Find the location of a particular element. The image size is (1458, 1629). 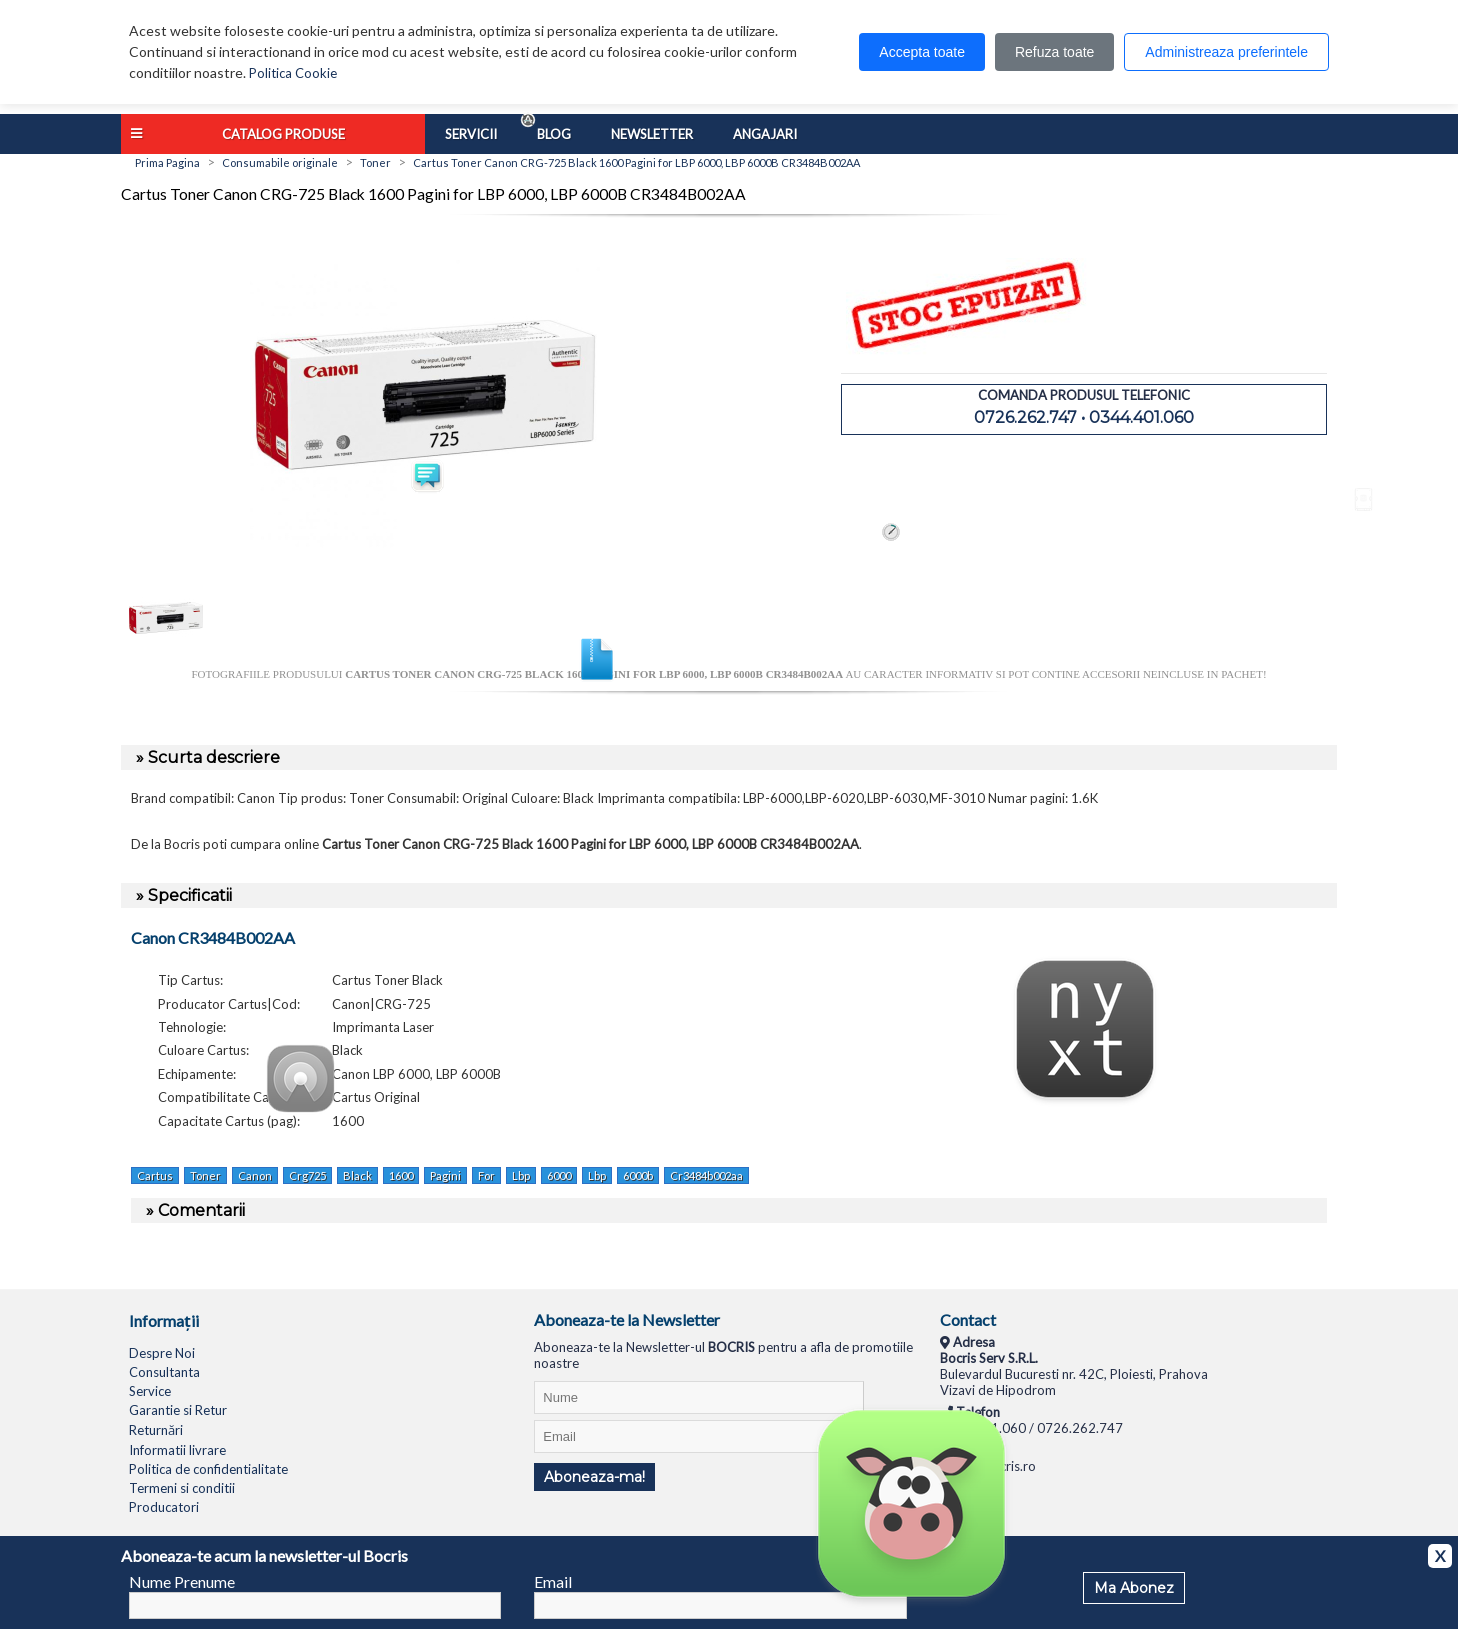

open the calf audio plugin suite is located at coordinates (911, 1503).